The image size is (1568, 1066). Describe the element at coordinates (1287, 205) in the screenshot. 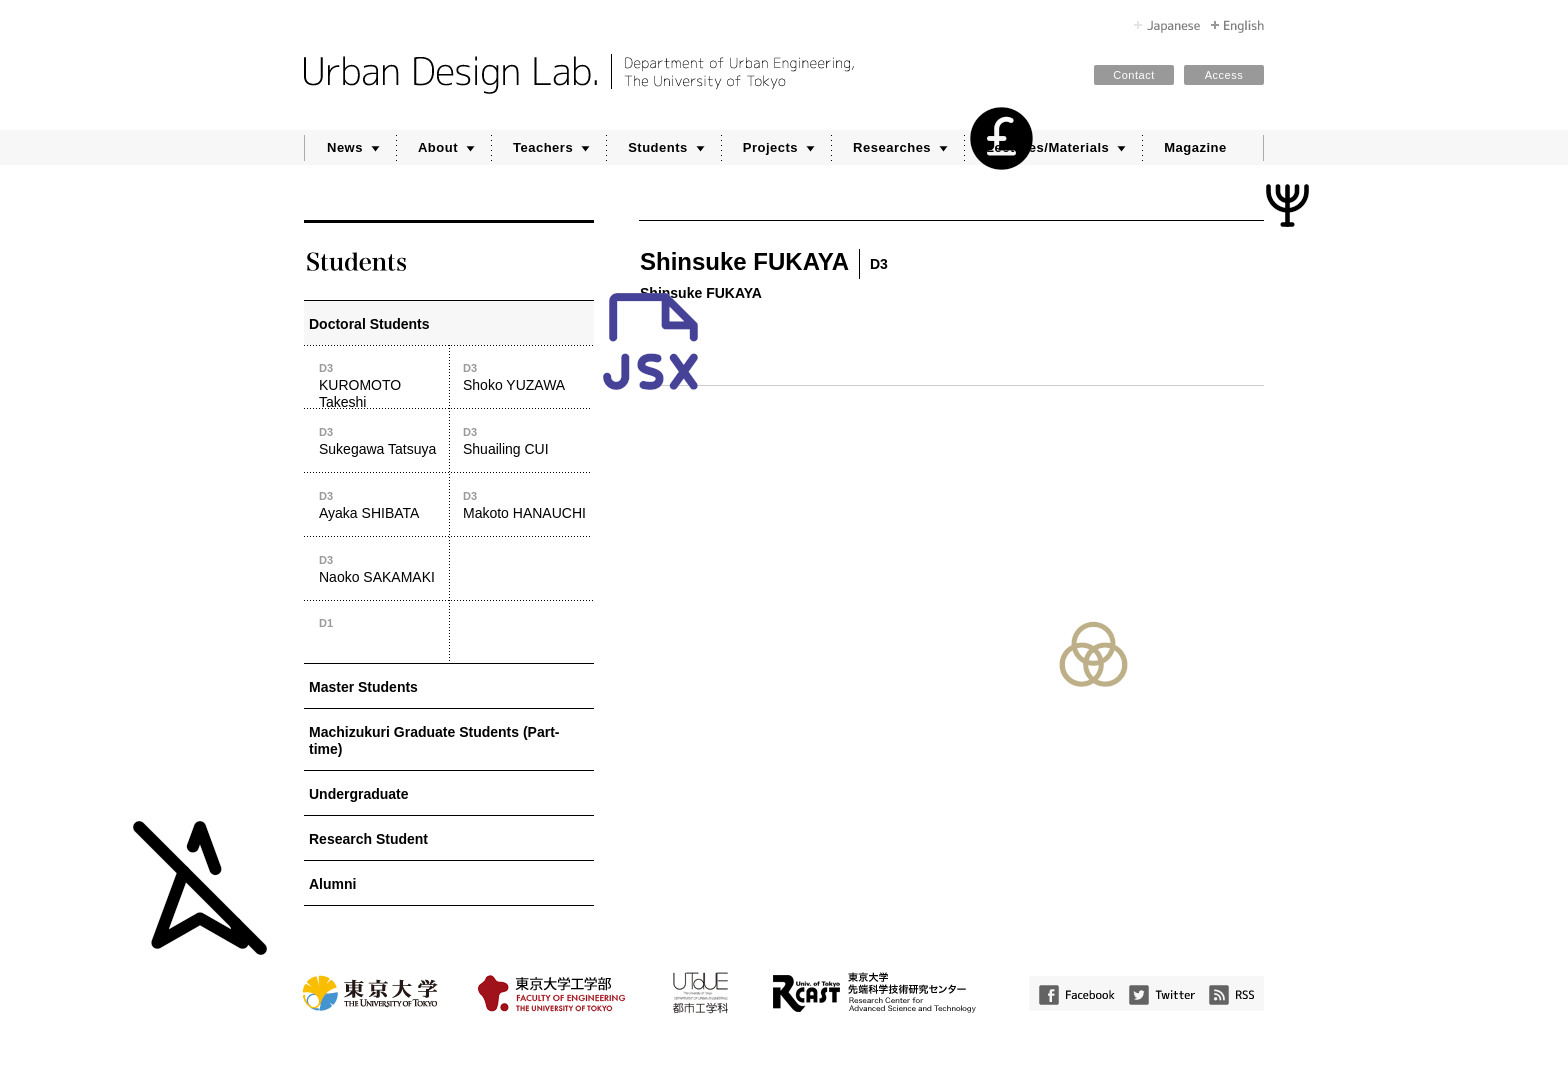

I see `indicates Hanukkah-related content or events` at that location.